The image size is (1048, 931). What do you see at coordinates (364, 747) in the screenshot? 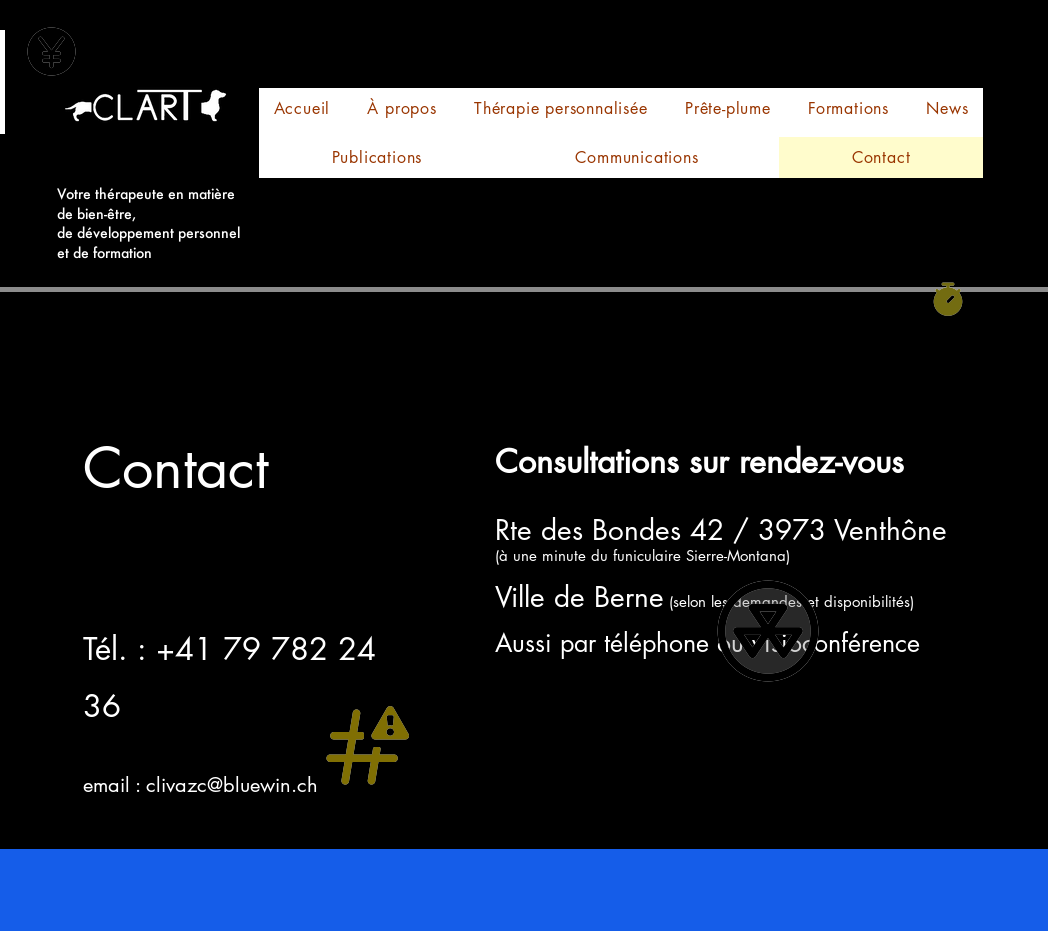
I see `indicates an age-restricted or nsfw text channel` at bounding box center [364, 747].